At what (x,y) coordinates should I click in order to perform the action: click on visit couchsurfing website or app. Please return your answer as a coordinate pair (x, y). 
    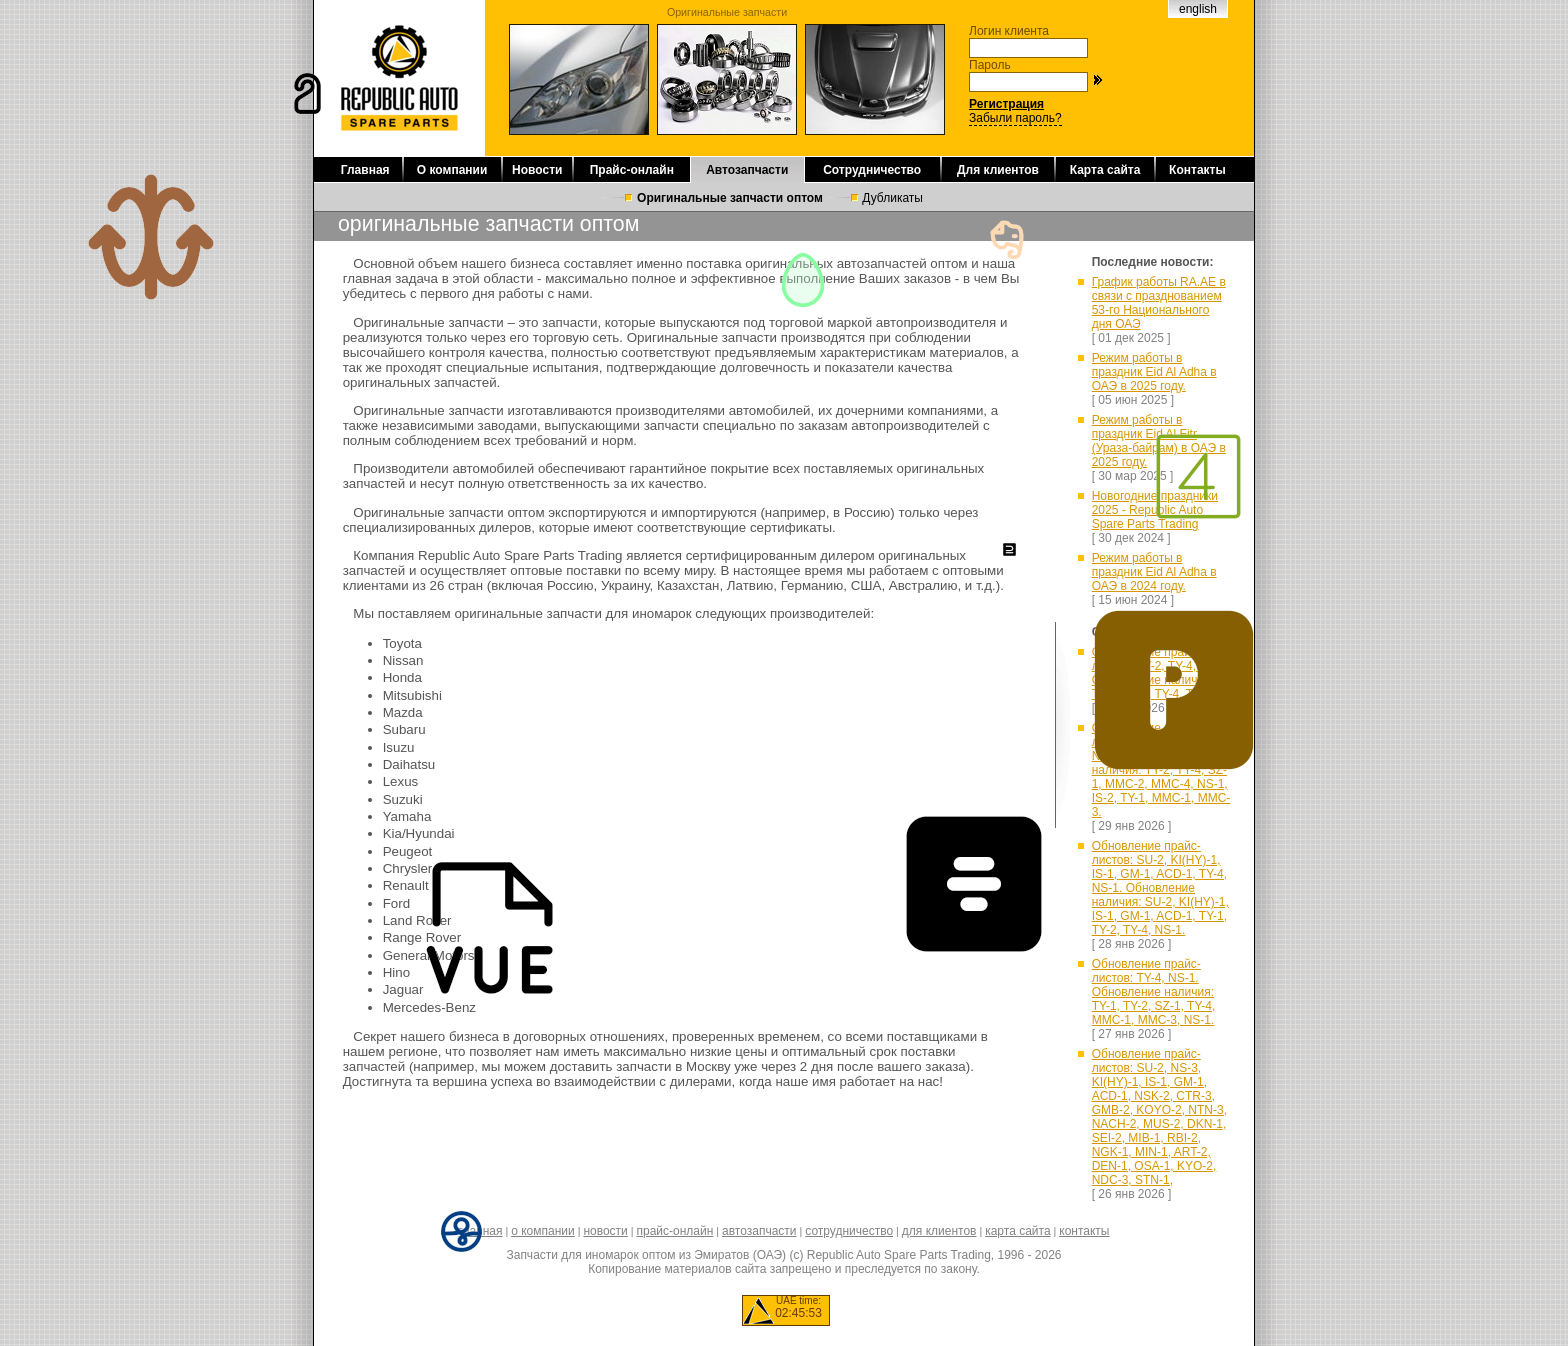
    Looking at the image, I should click on (461, 1231).